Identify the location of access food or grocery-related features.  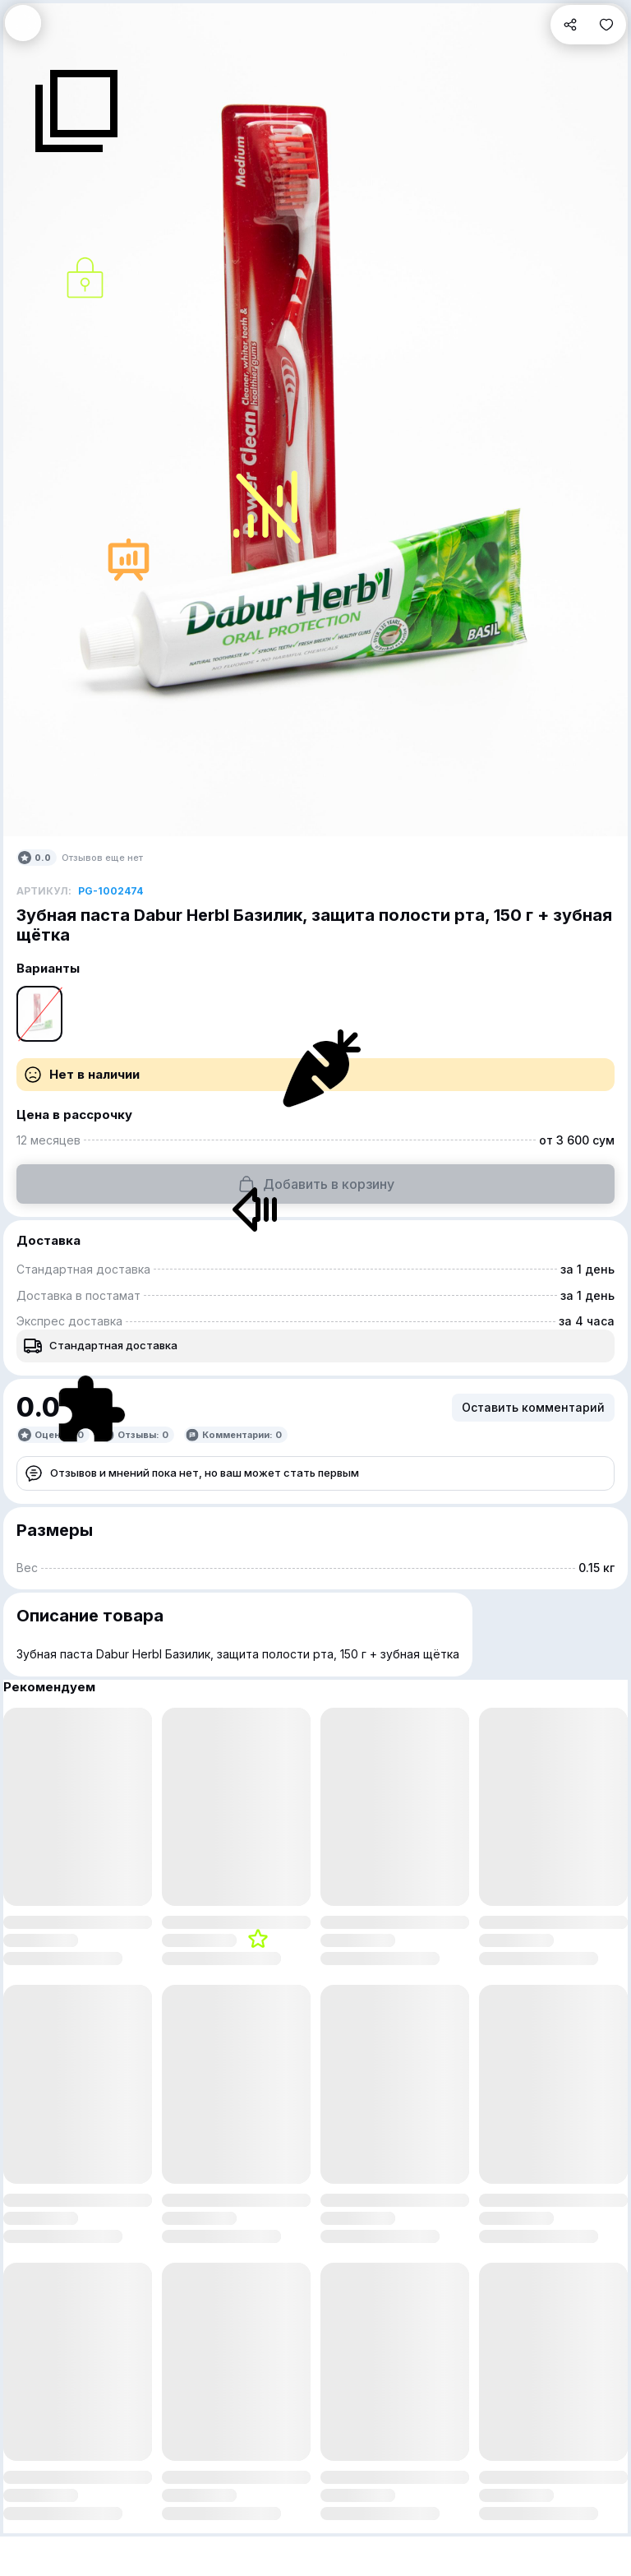
(320, 1070).